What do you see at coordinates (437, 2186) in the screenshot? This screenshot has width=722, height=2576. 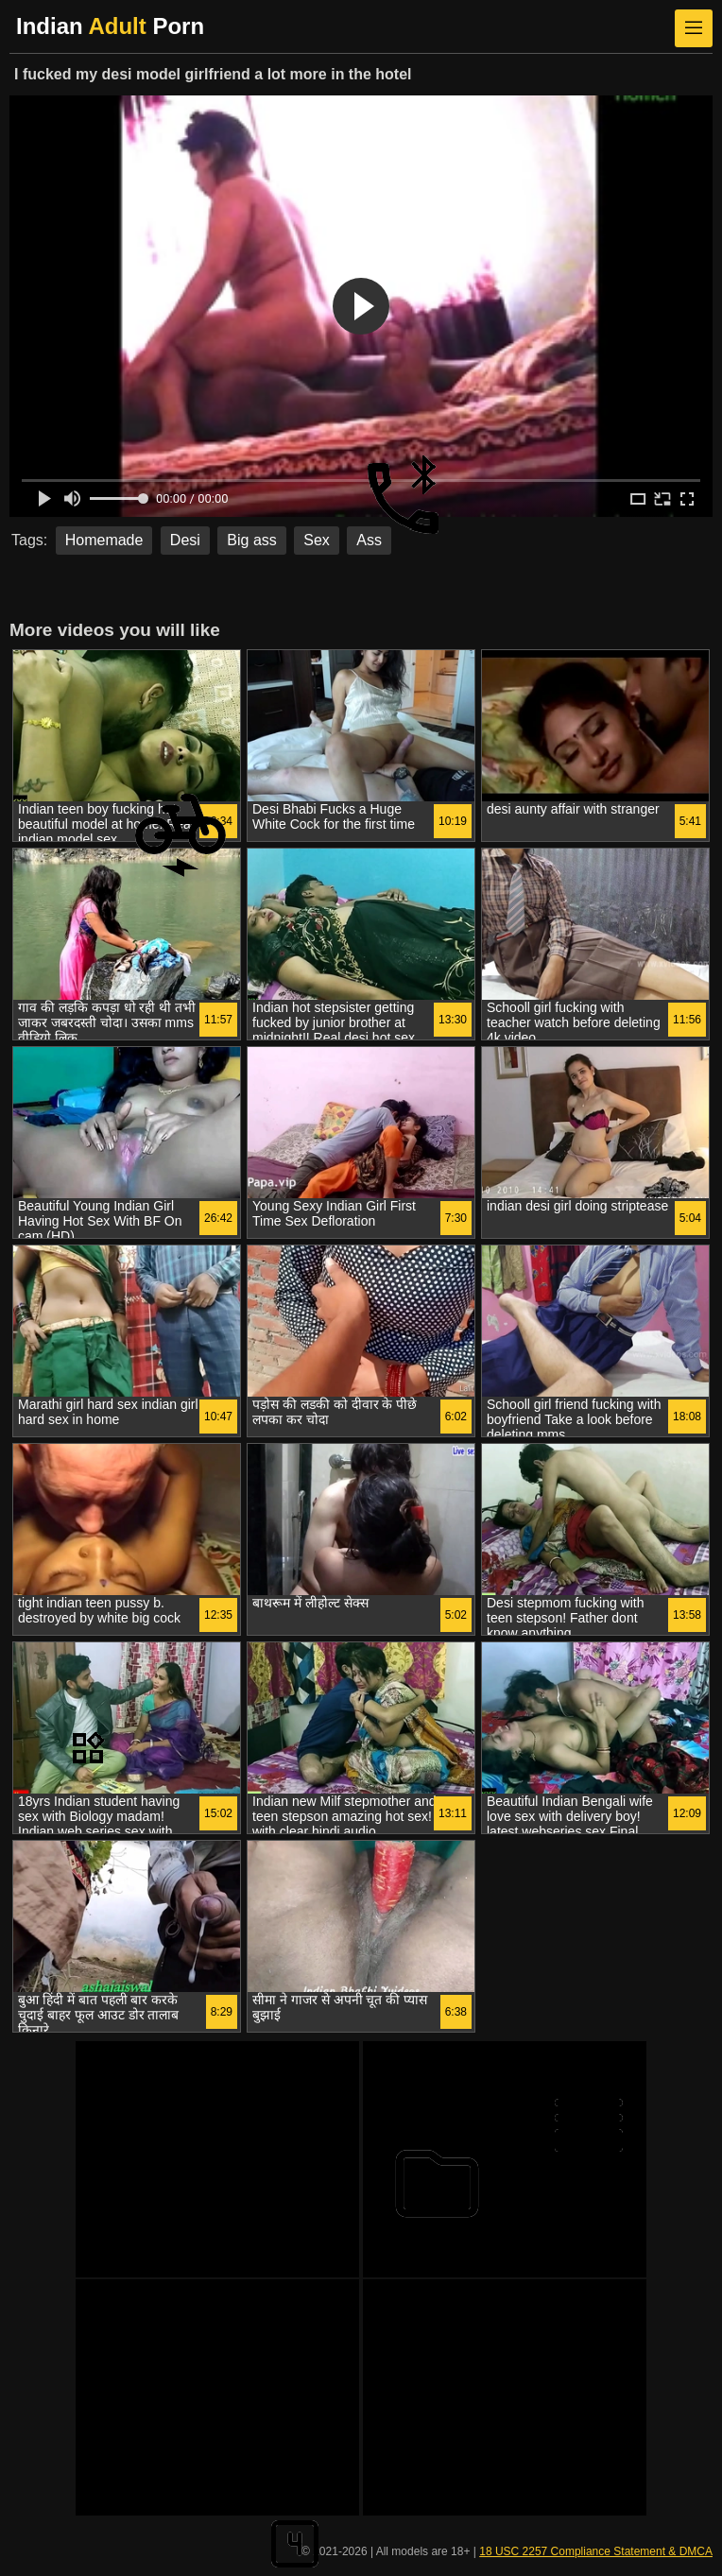 I see `open file folder` at bounding box center [437, 2186].